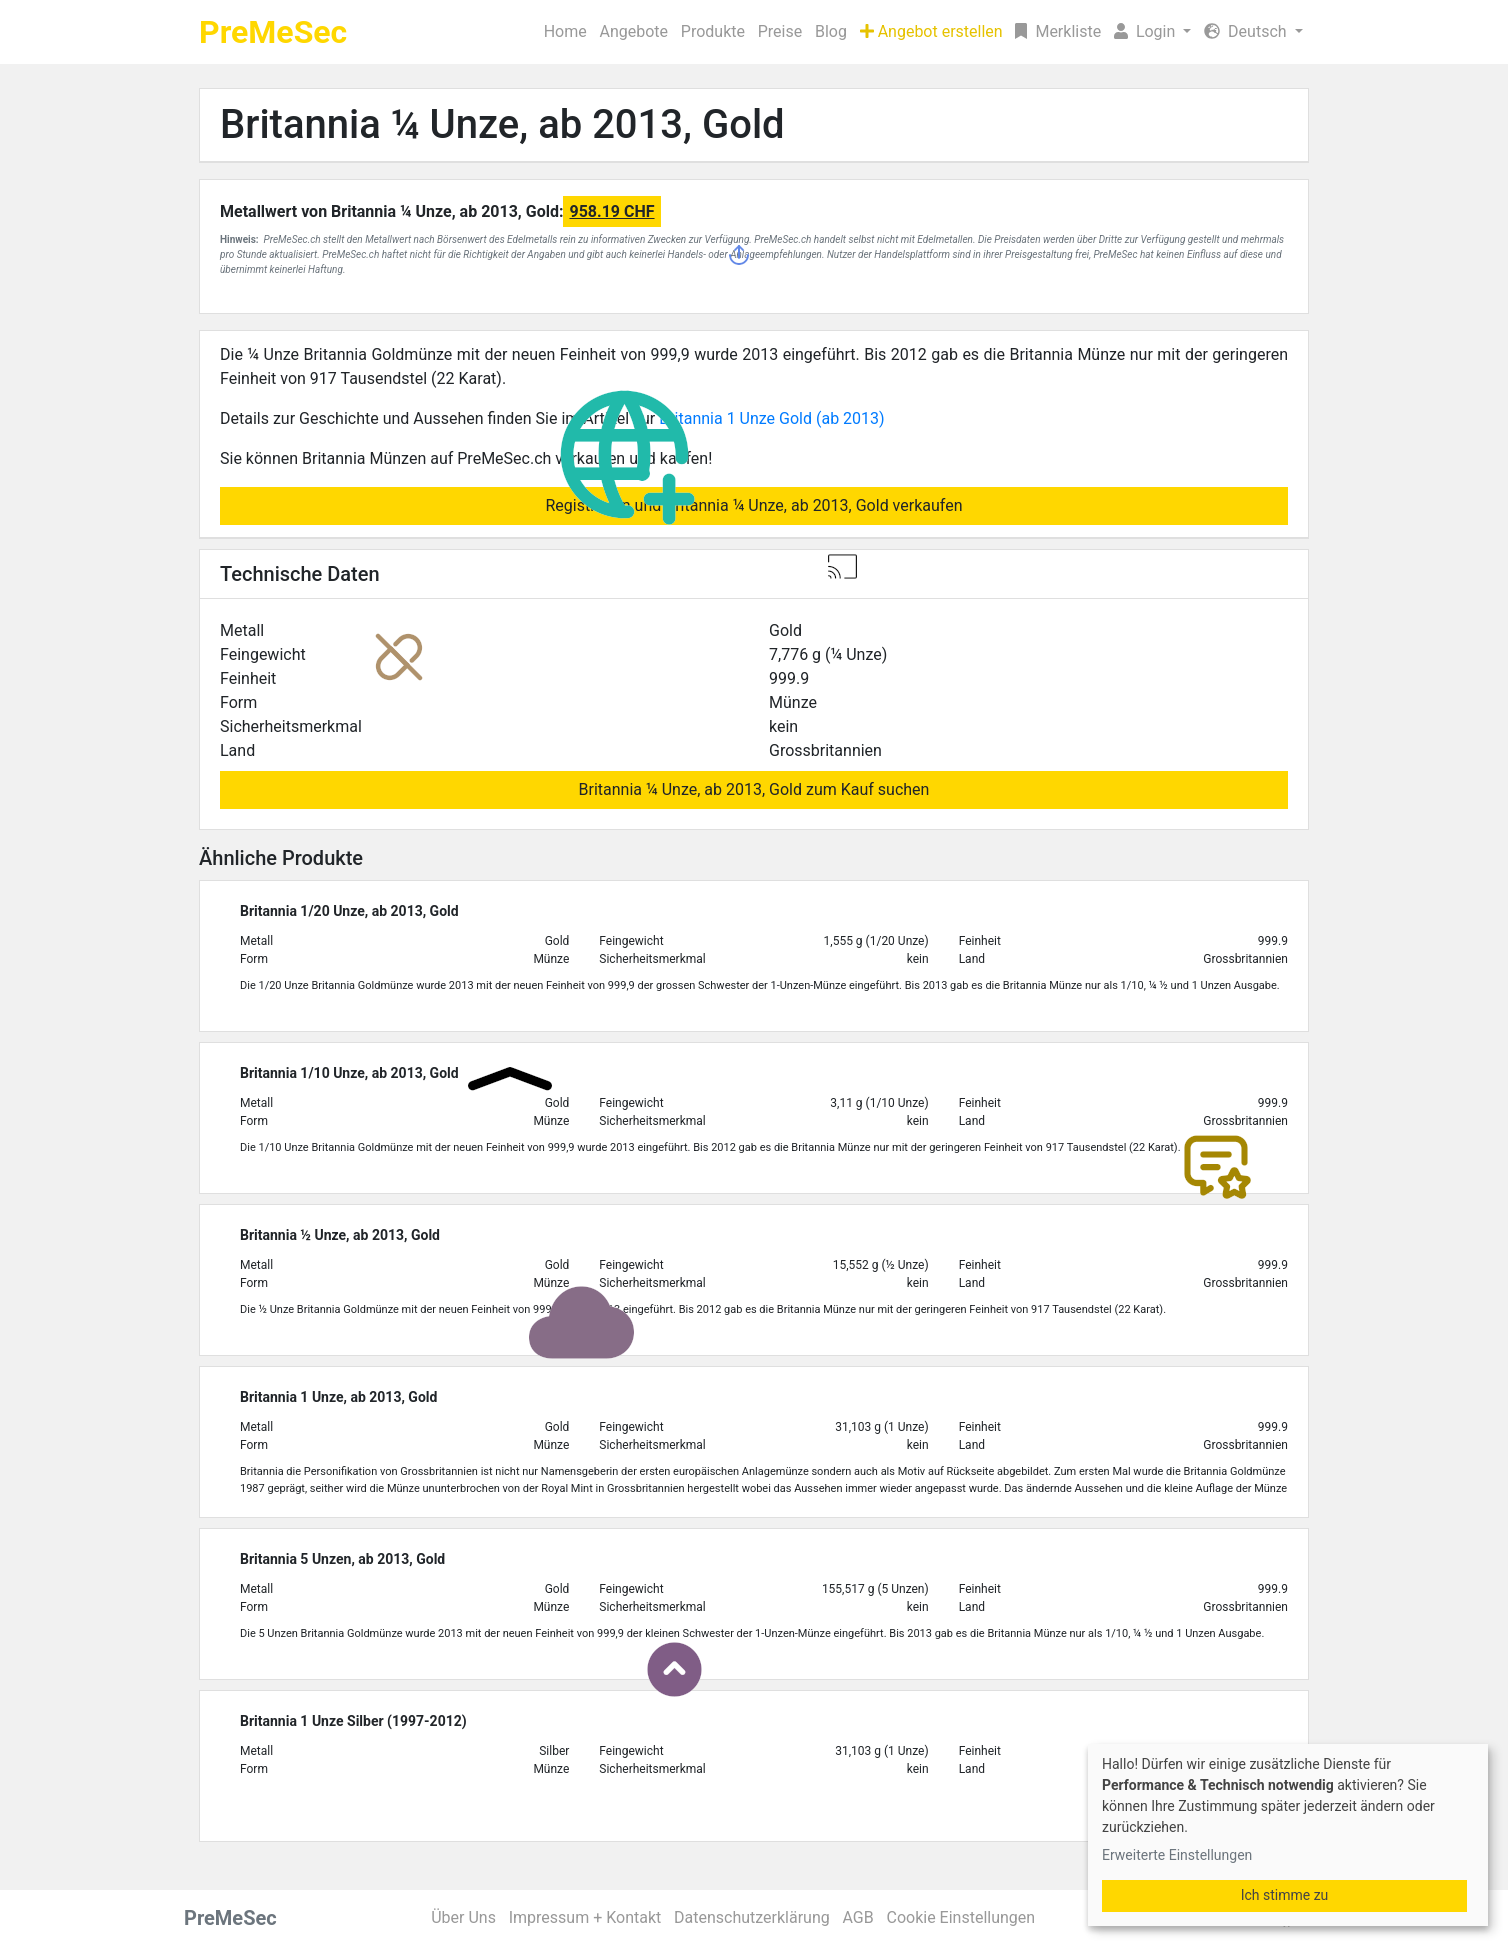 This screenshot has height=1946, width=1508. I want to click on indicates cloudy weather conditions, so click(581, 1322).